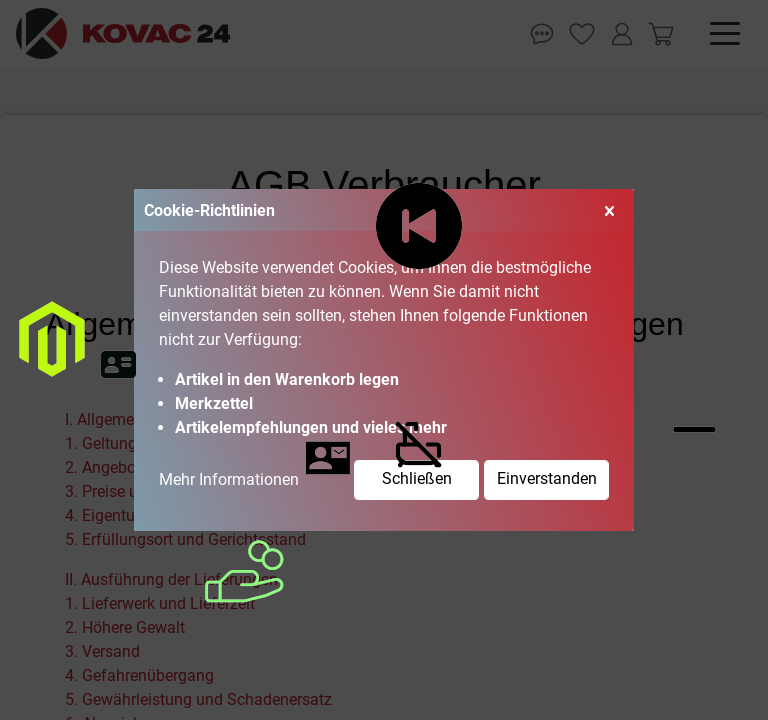 This screenshot has height=720, width=768. What do you see at coordinates (418, 444) in the screenshot?
I see `indicates bathtub or bath feature is unavailable` at bounding box center [418, 444].